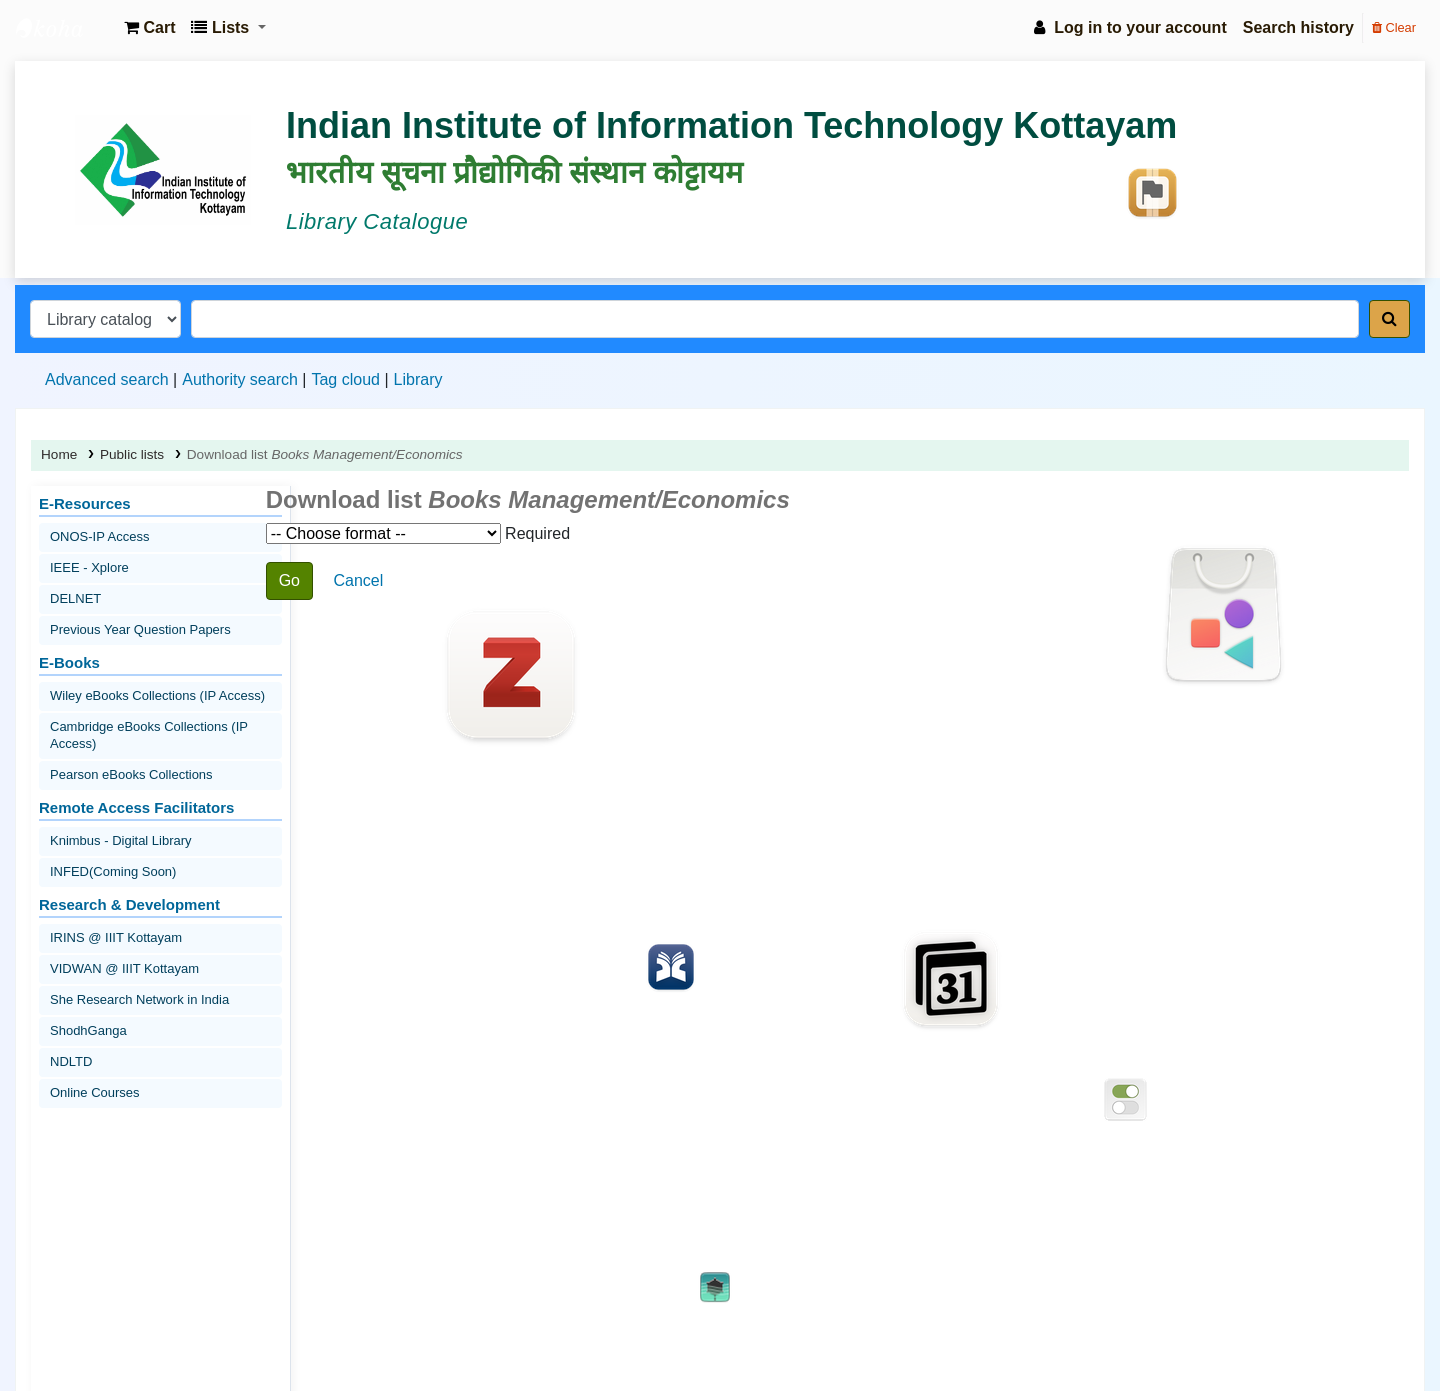 Image resolution: width=1440 pixels, height=1391 pixels. What do you see at coordinates (715, 1287) in the screenshot?
I see `launch the GNOME Mines puzzle game` at bounding box center [715, 1287].